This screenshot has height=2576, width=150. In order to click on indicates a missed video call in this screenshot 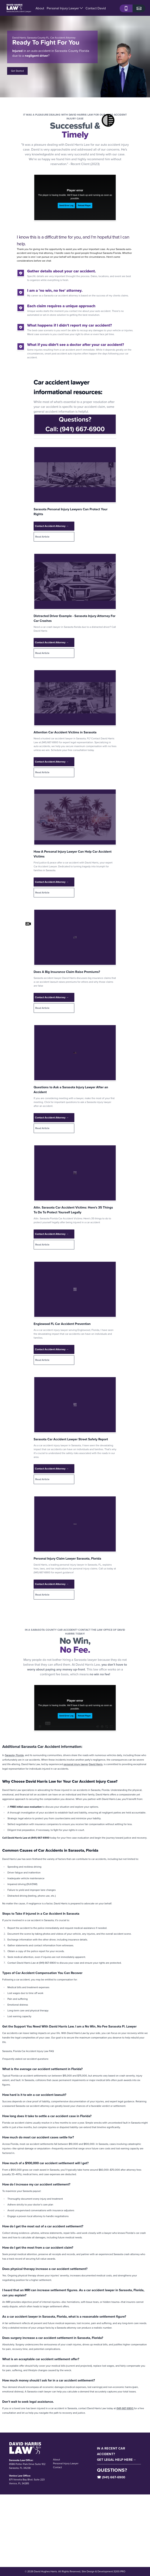, I will do `click(28, 924)`.